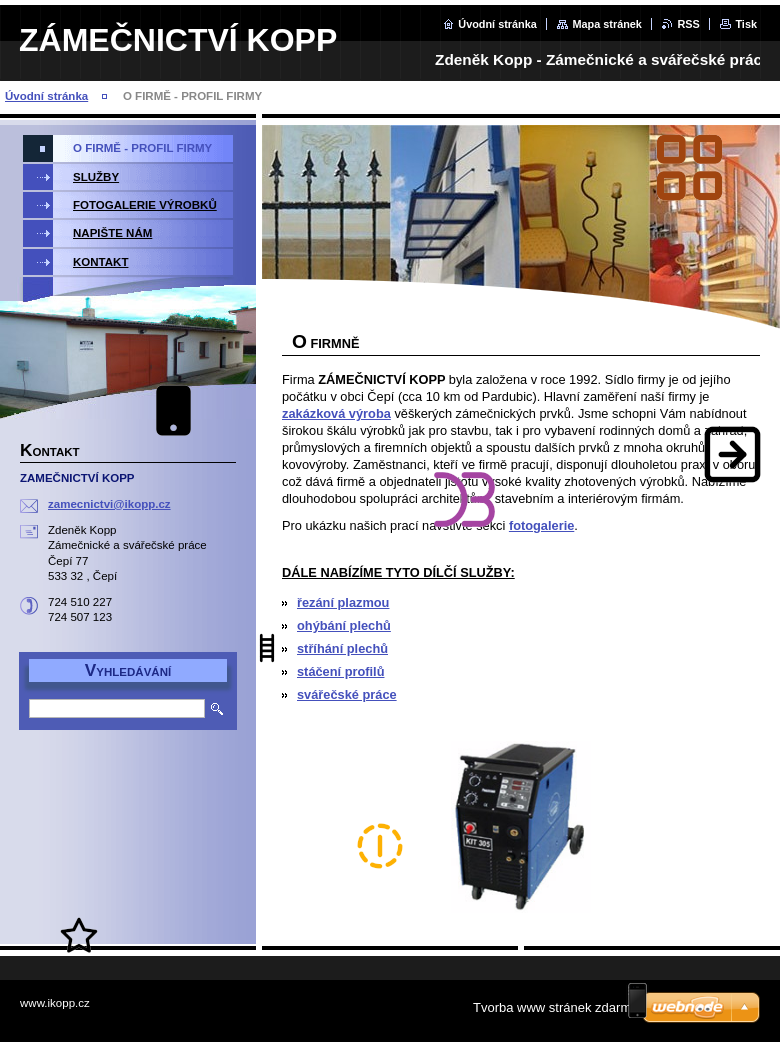 The width and height of the screenshot is (780, 1042). What do you see at coordinates (267, 648) in the screenshot?
I see `access tools or equipment section` at bounding box center [267, 648].